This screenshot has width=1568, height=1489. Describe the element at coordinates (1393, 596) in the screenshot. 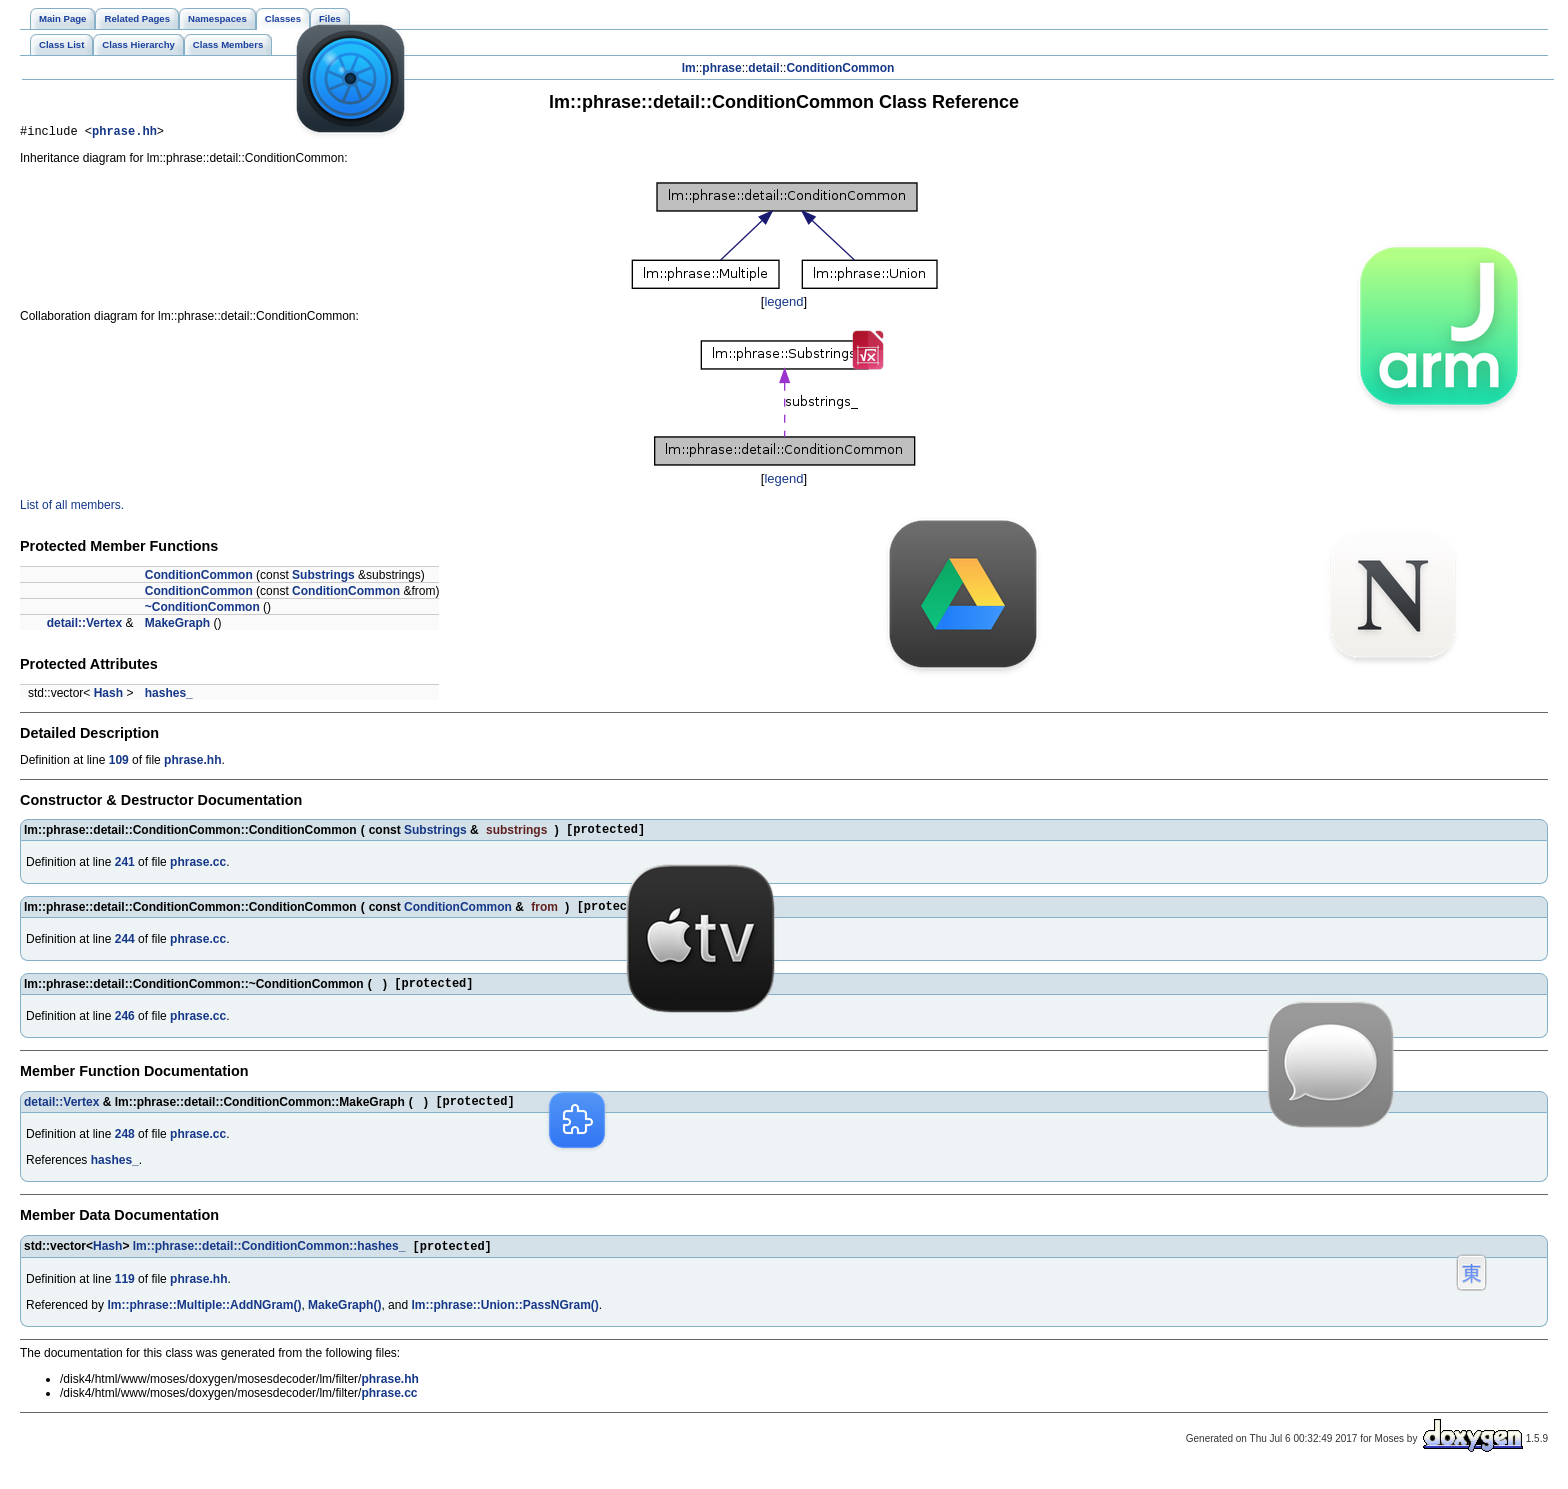

I see `open notion app` at that location.